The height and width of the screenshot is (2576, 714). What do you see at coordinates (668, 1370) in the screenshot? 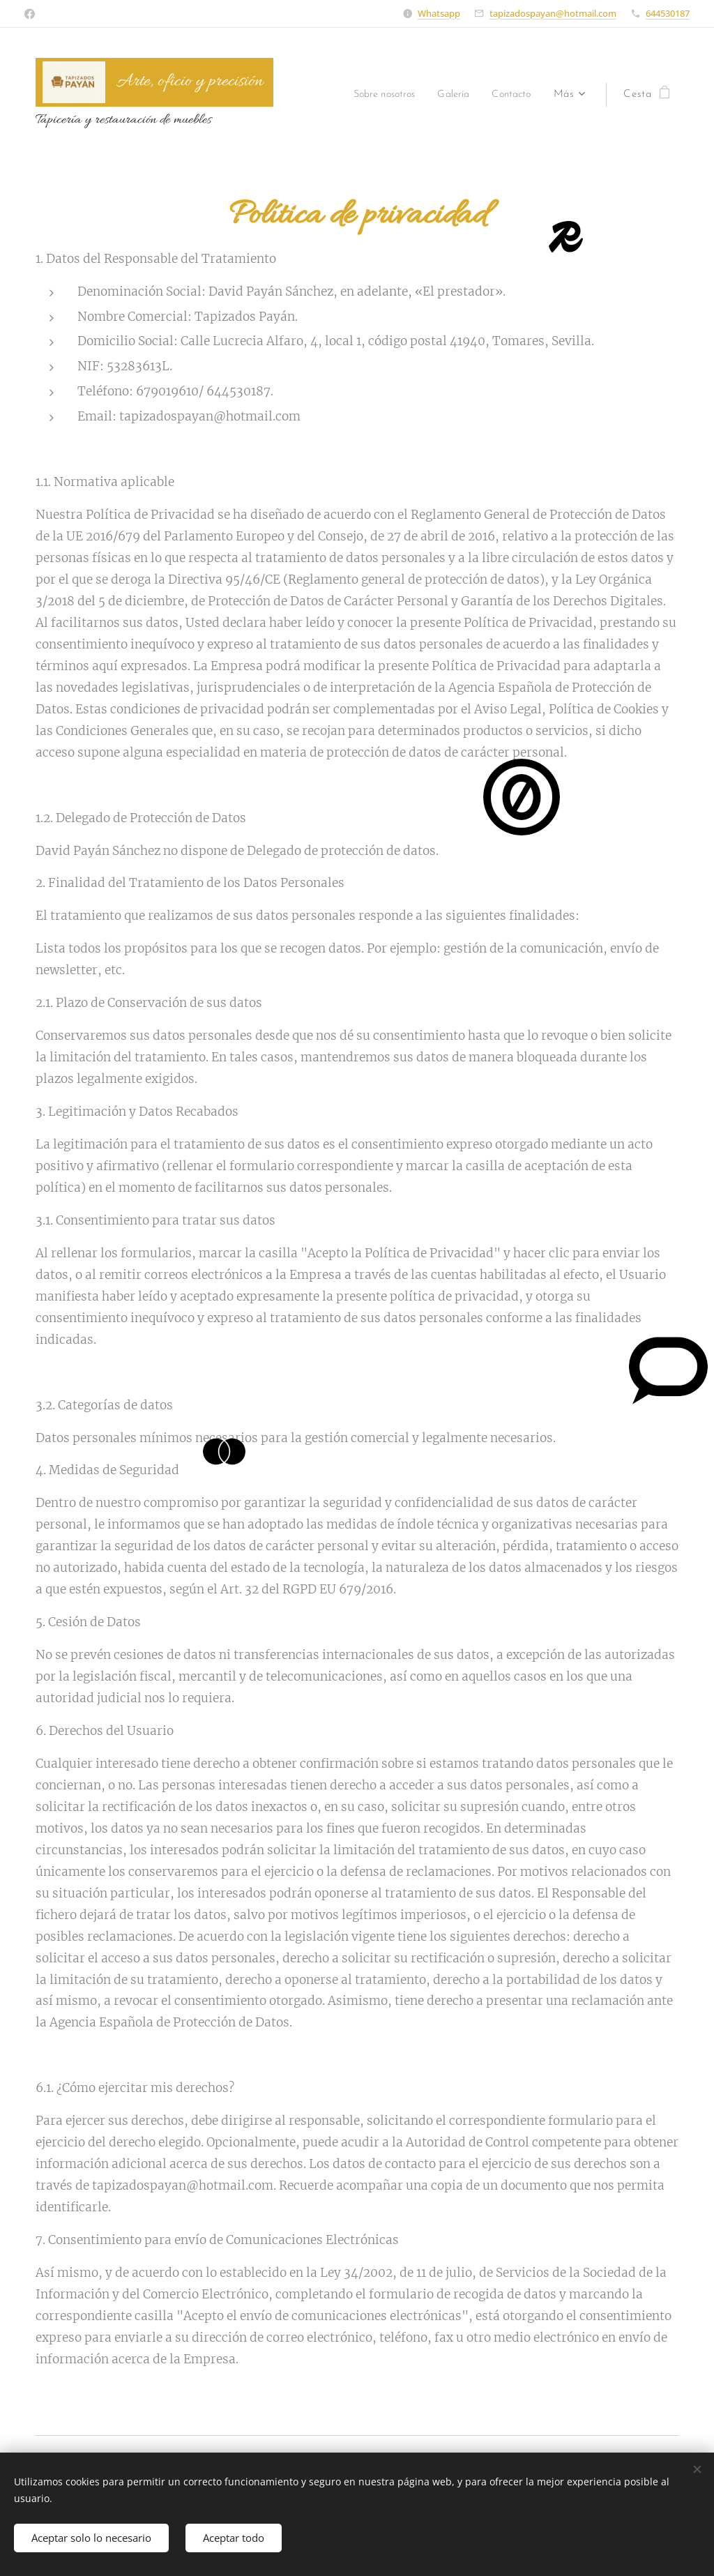
I see `visit The Conversation website` at bounding box center [668, 1370].